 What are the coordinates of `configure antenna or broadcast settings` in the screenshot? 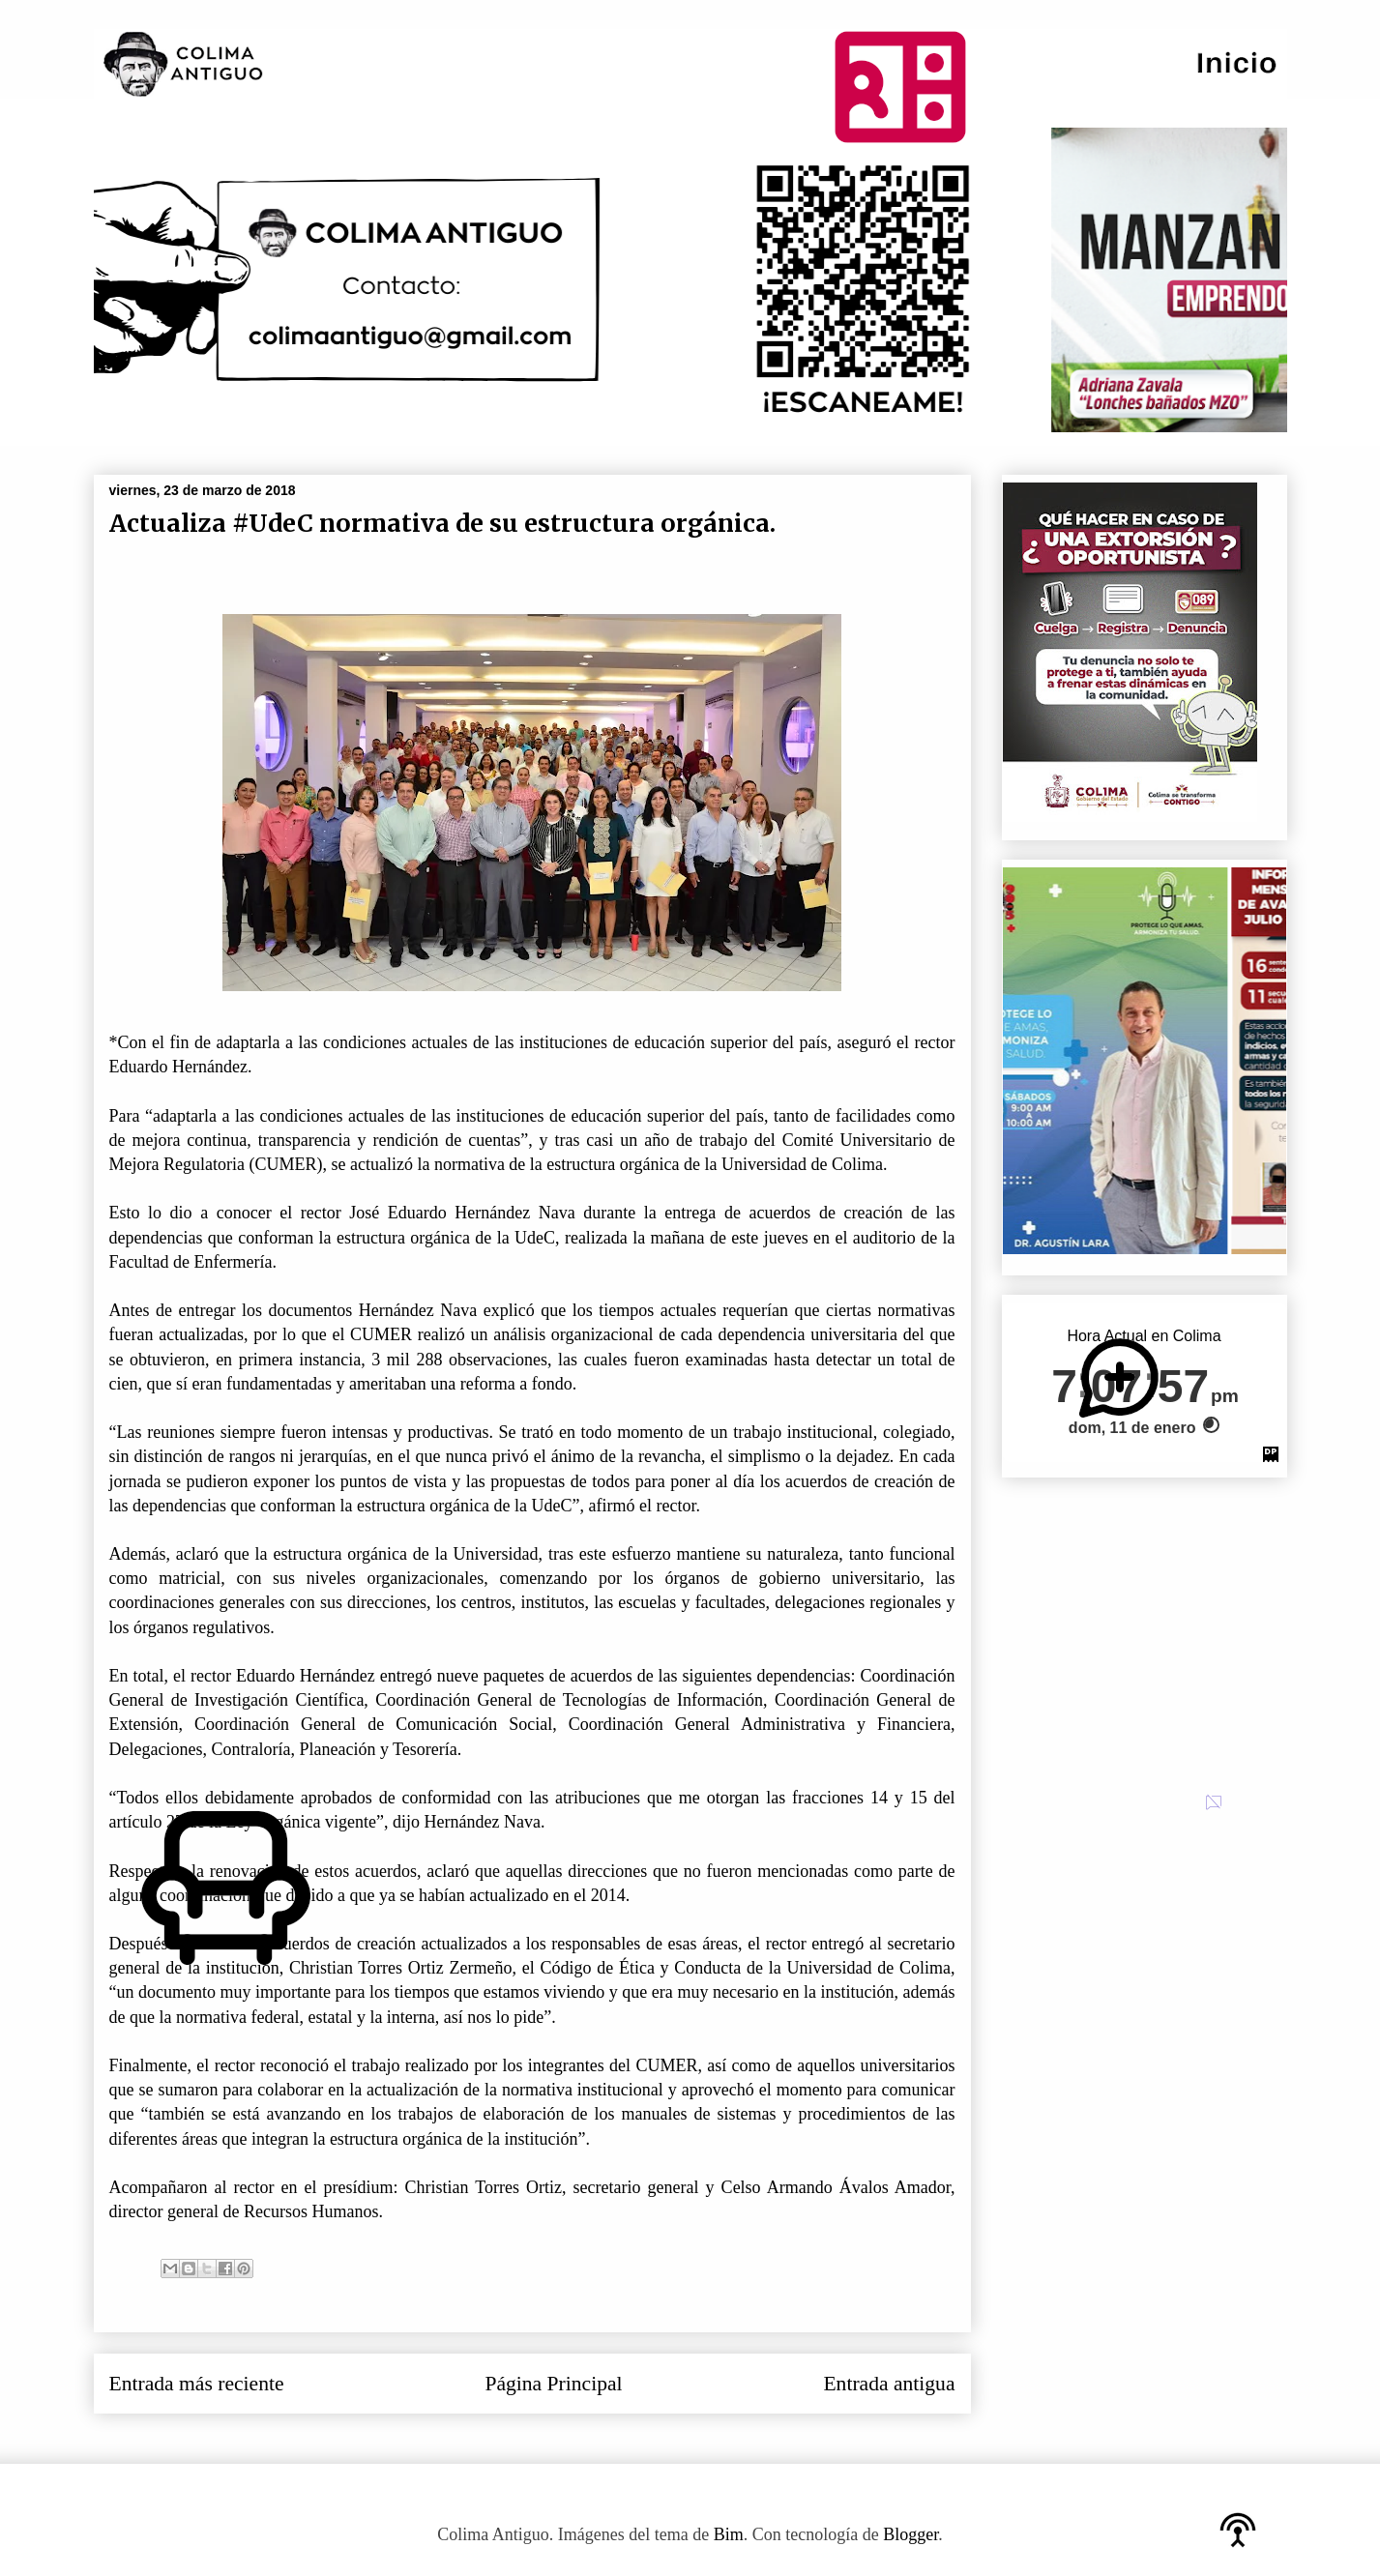 It's located at (1238, 2531).